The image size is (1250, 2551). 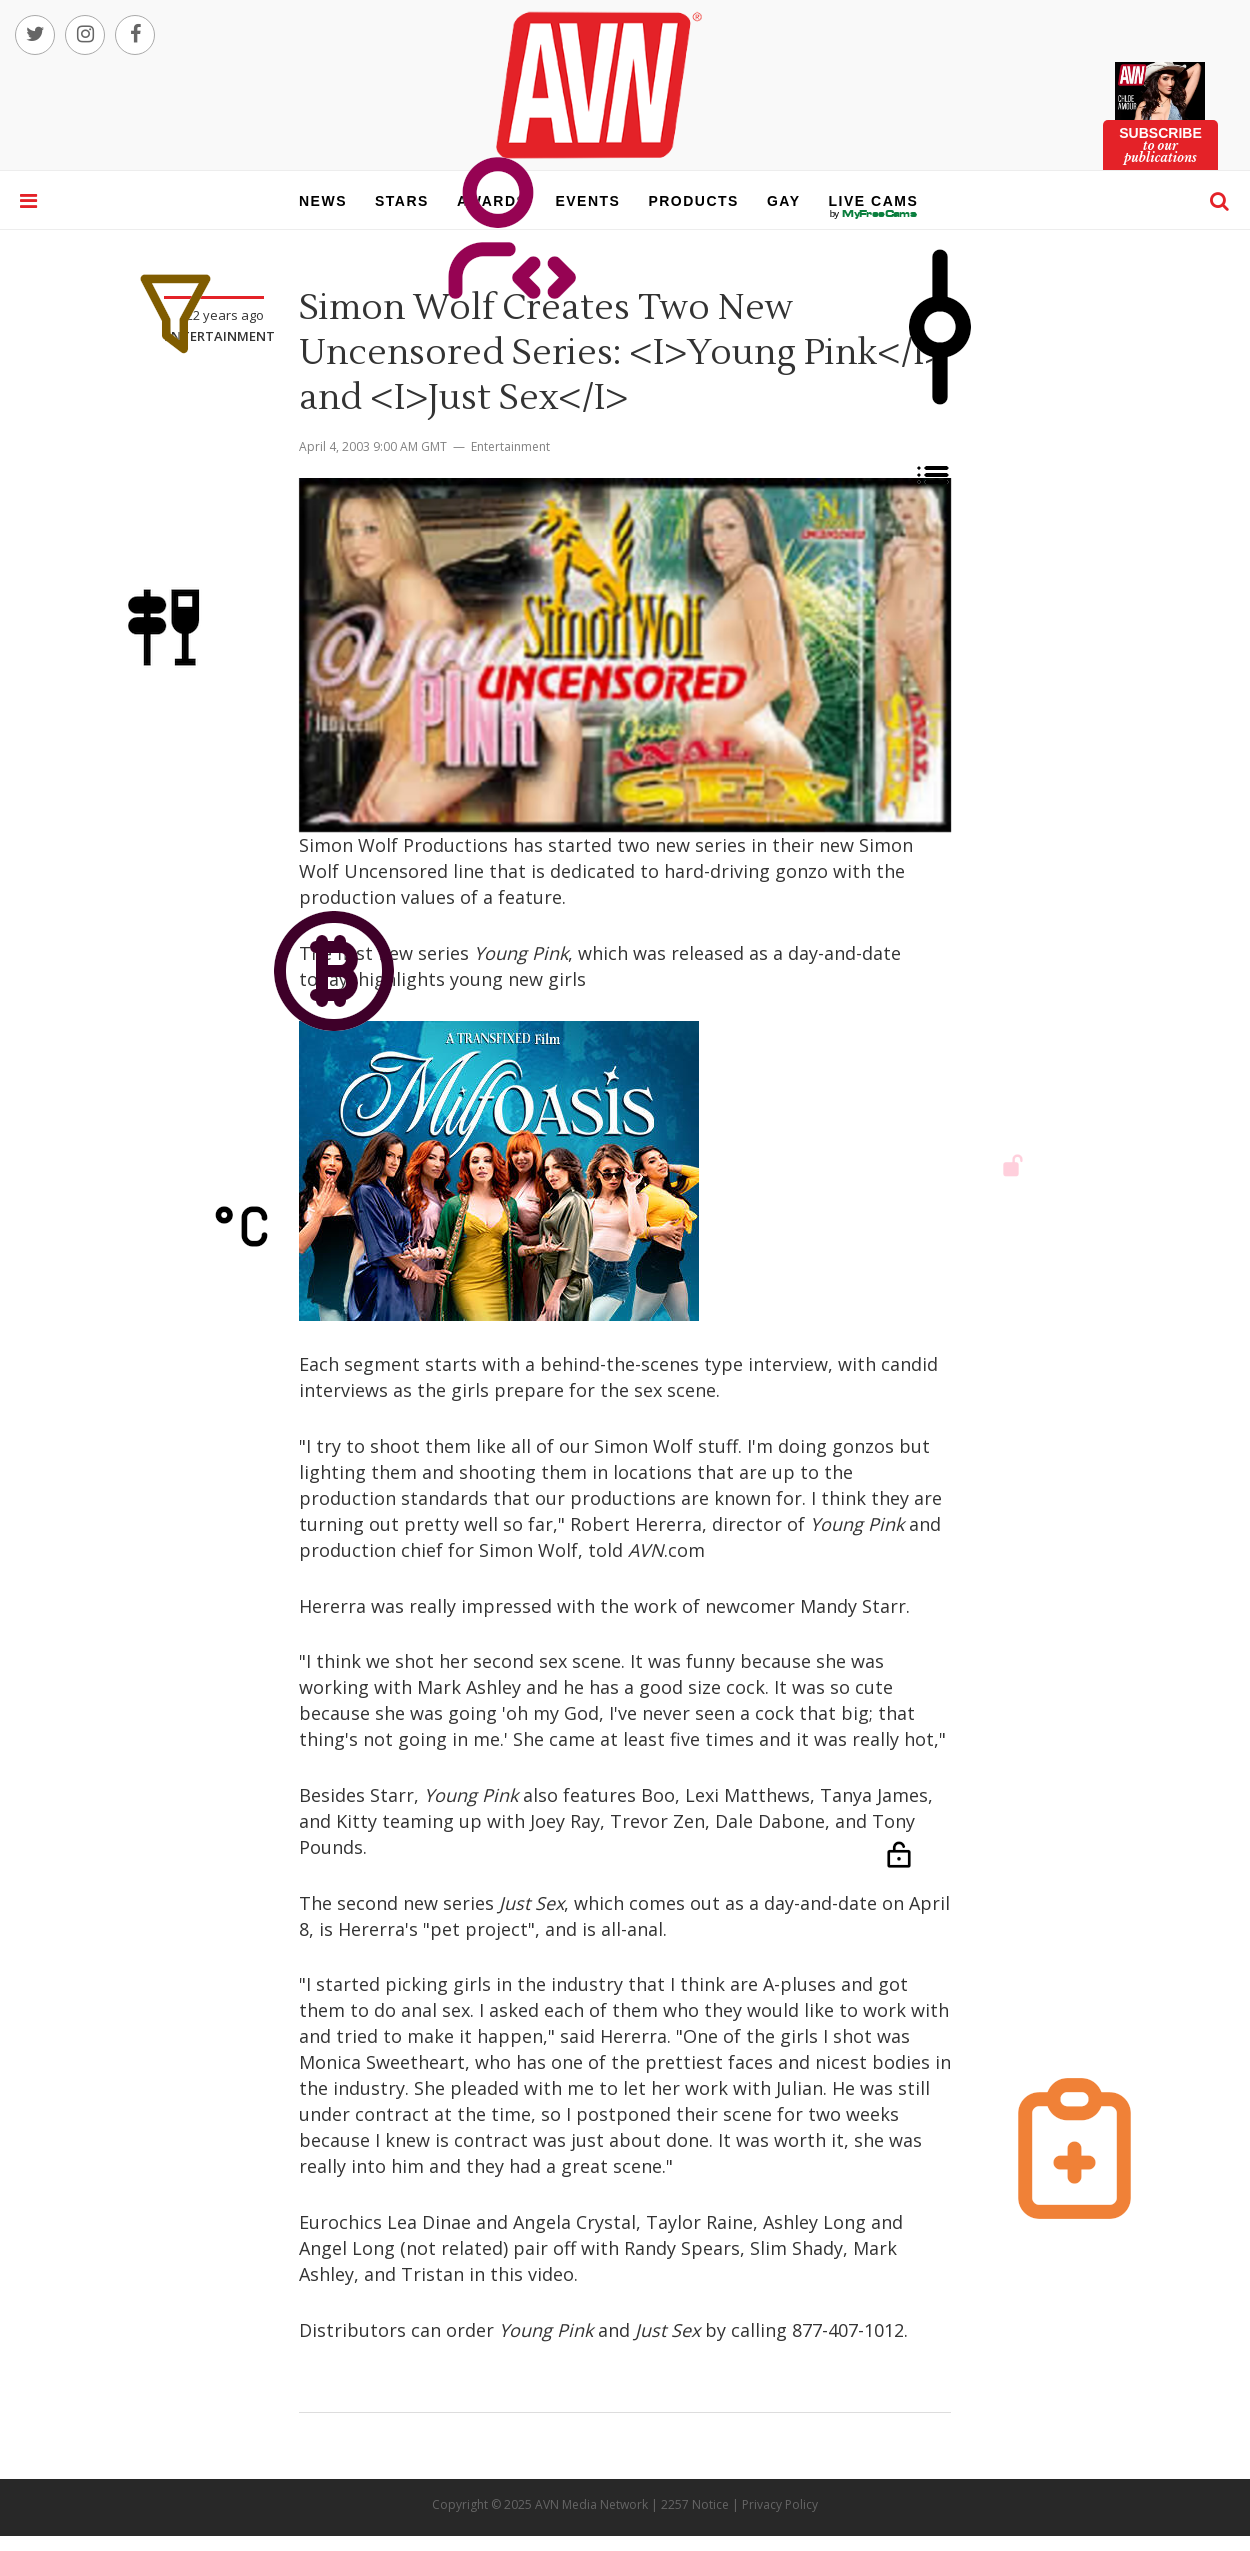 I want to click on view medical report or health records, so click(x=1074, y=2148).